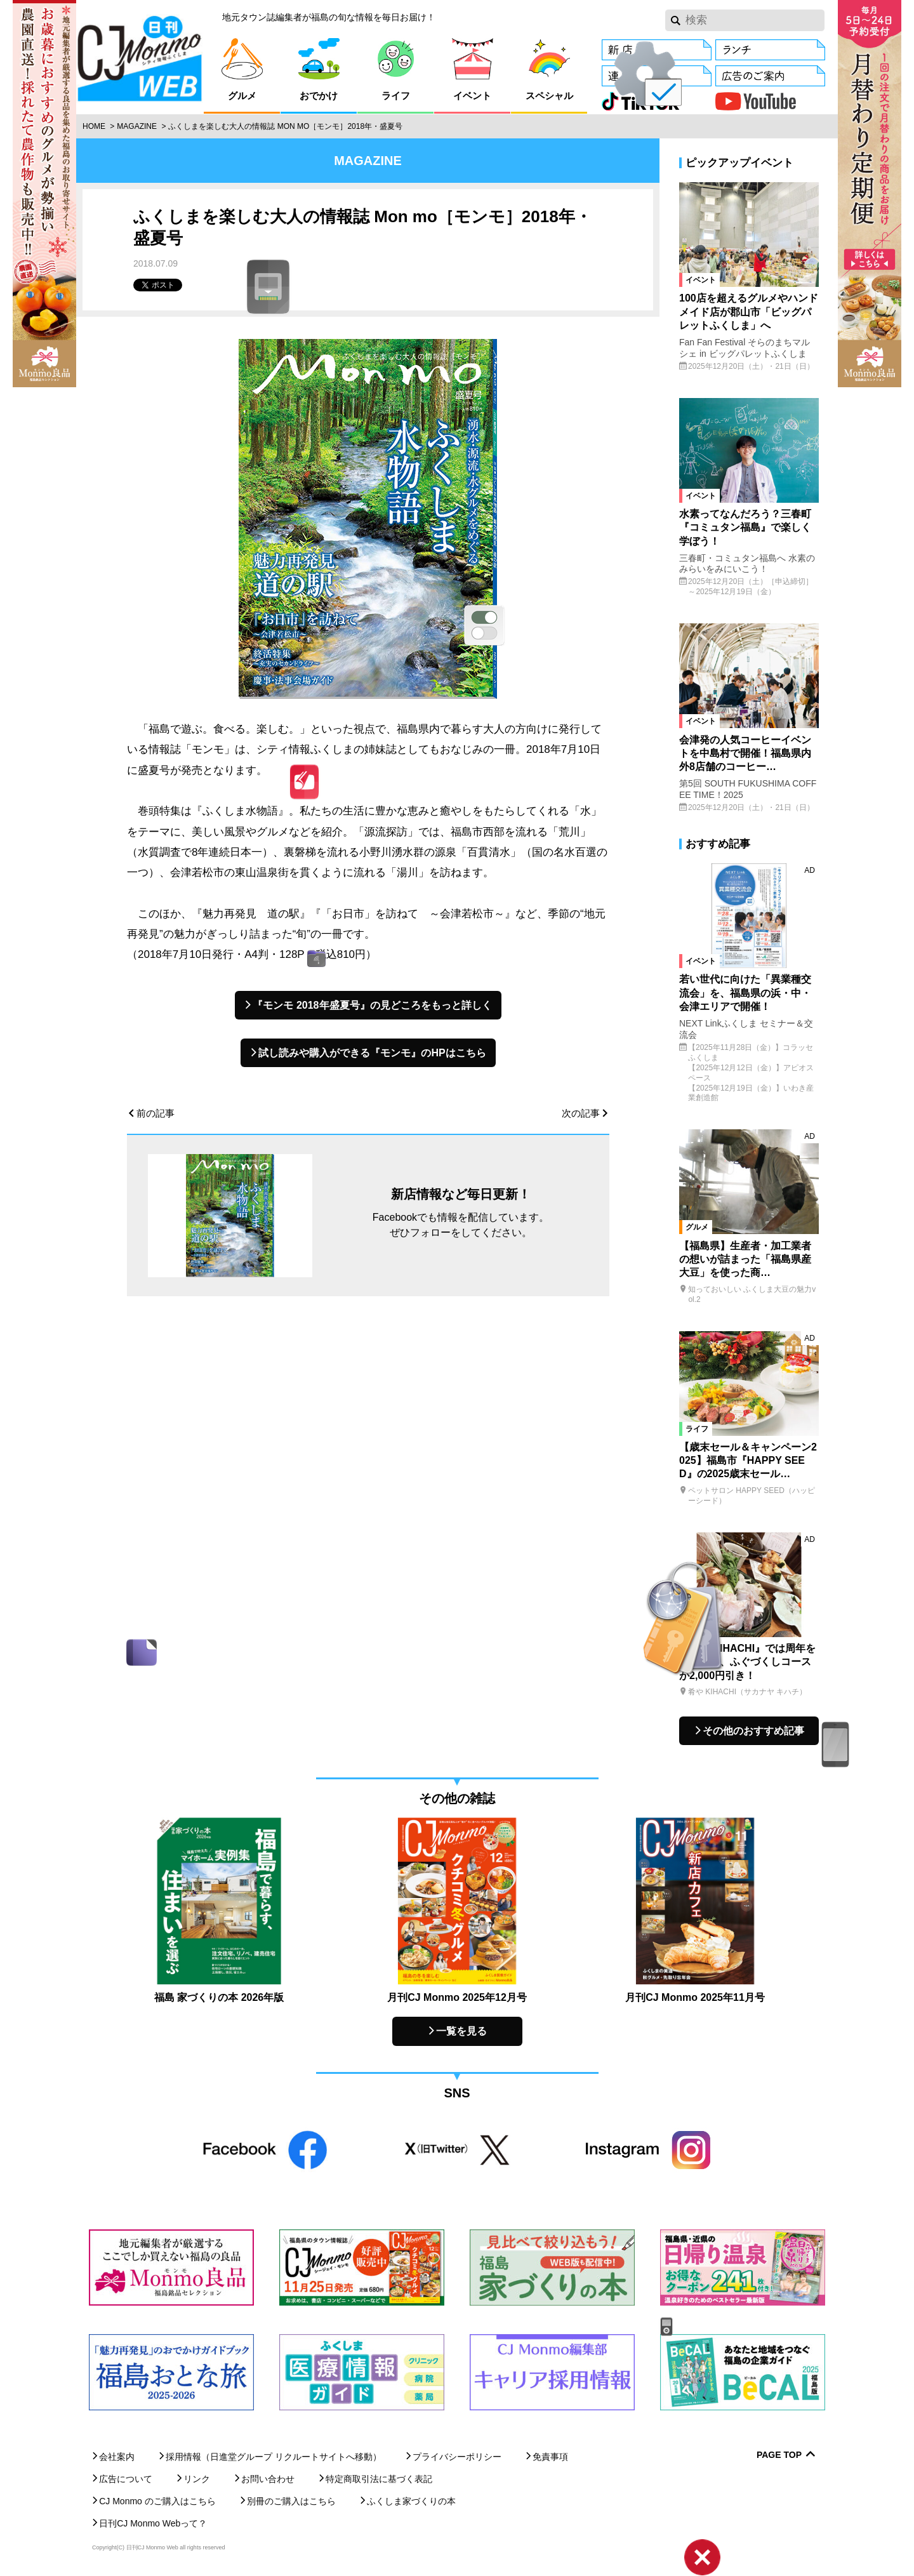 The width and height of the screenshot is (914, 2576). What do you see at coordinates (304, 781) in the screenshot?
I see `an eps vector file` at bounding box center [304, 781].